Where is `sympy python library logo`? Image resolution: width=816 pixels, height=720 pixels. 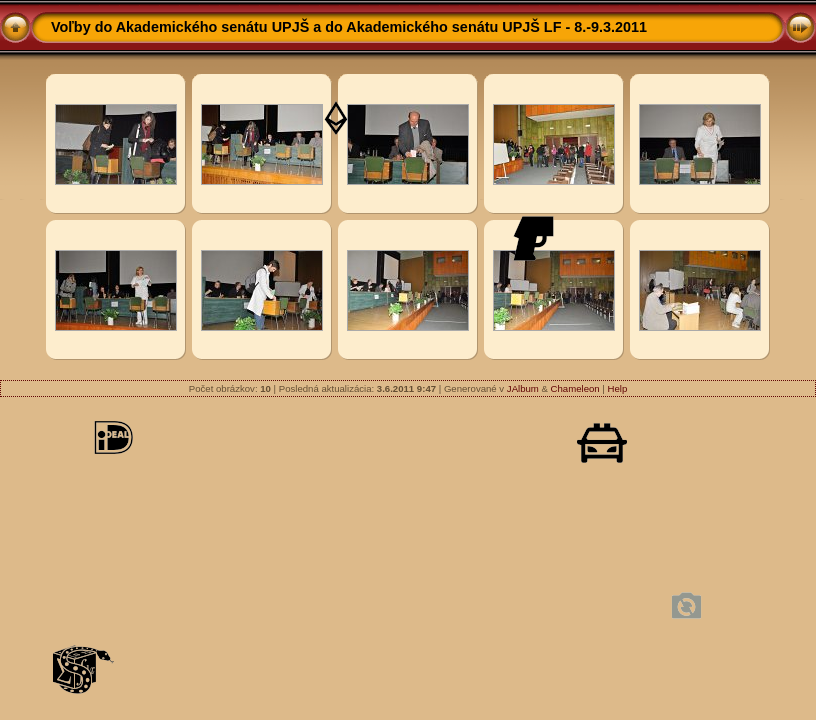
sympy python library logo is located at coordinates (83, 669).